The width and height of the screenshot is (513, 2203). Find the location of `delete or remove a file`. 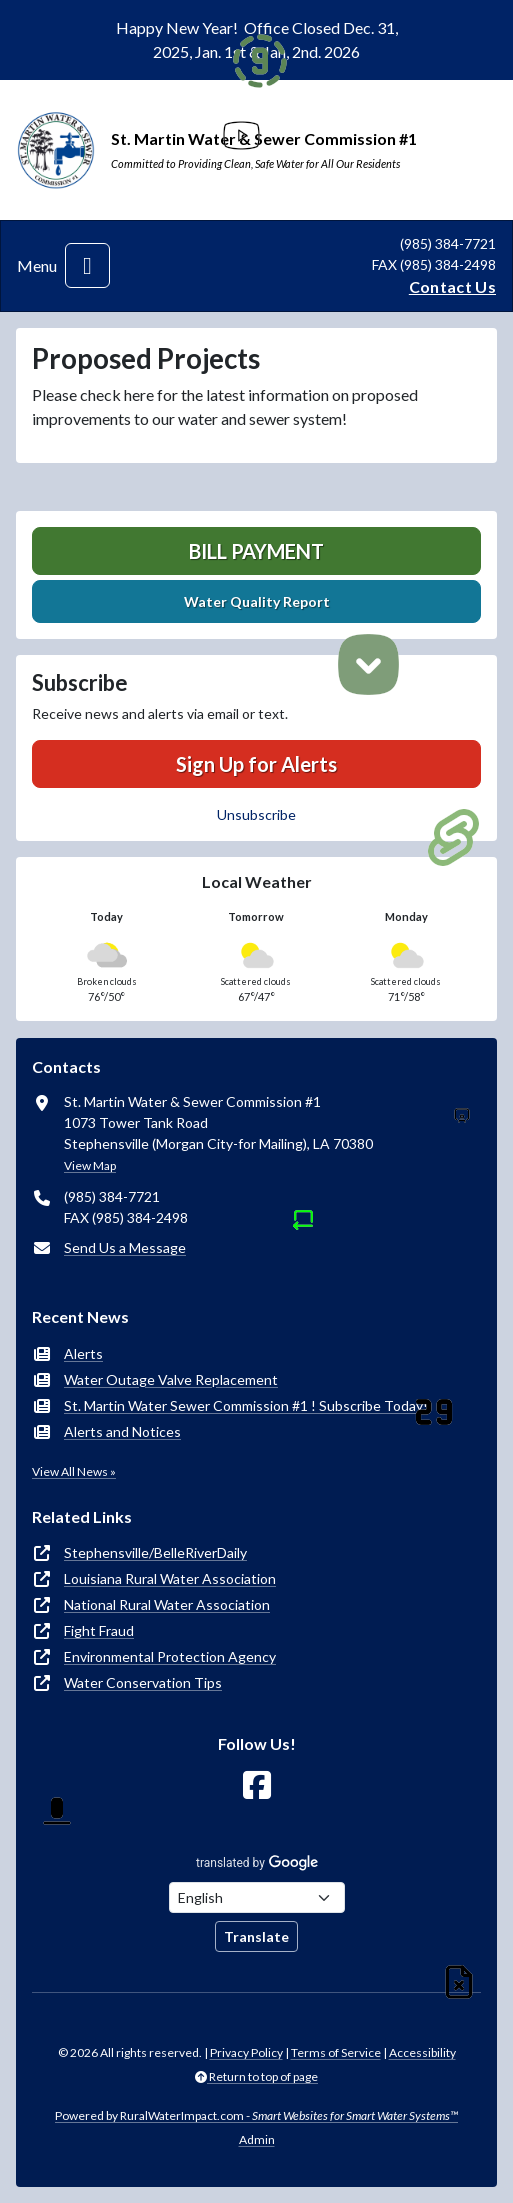

delete or remove a file is located at coordinates (459, 1982).